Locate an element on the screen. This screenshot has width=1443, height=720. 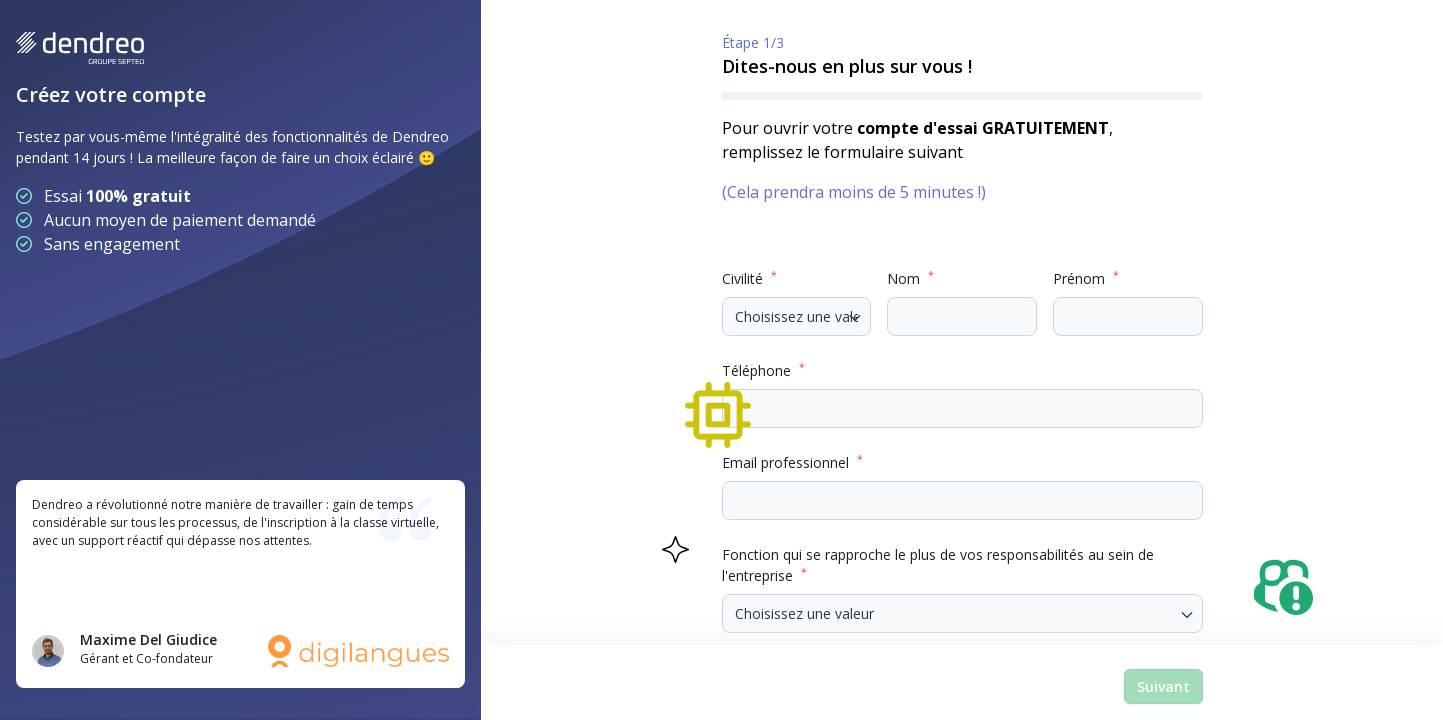
view system or hardware information is located at coordinates (718, 415).